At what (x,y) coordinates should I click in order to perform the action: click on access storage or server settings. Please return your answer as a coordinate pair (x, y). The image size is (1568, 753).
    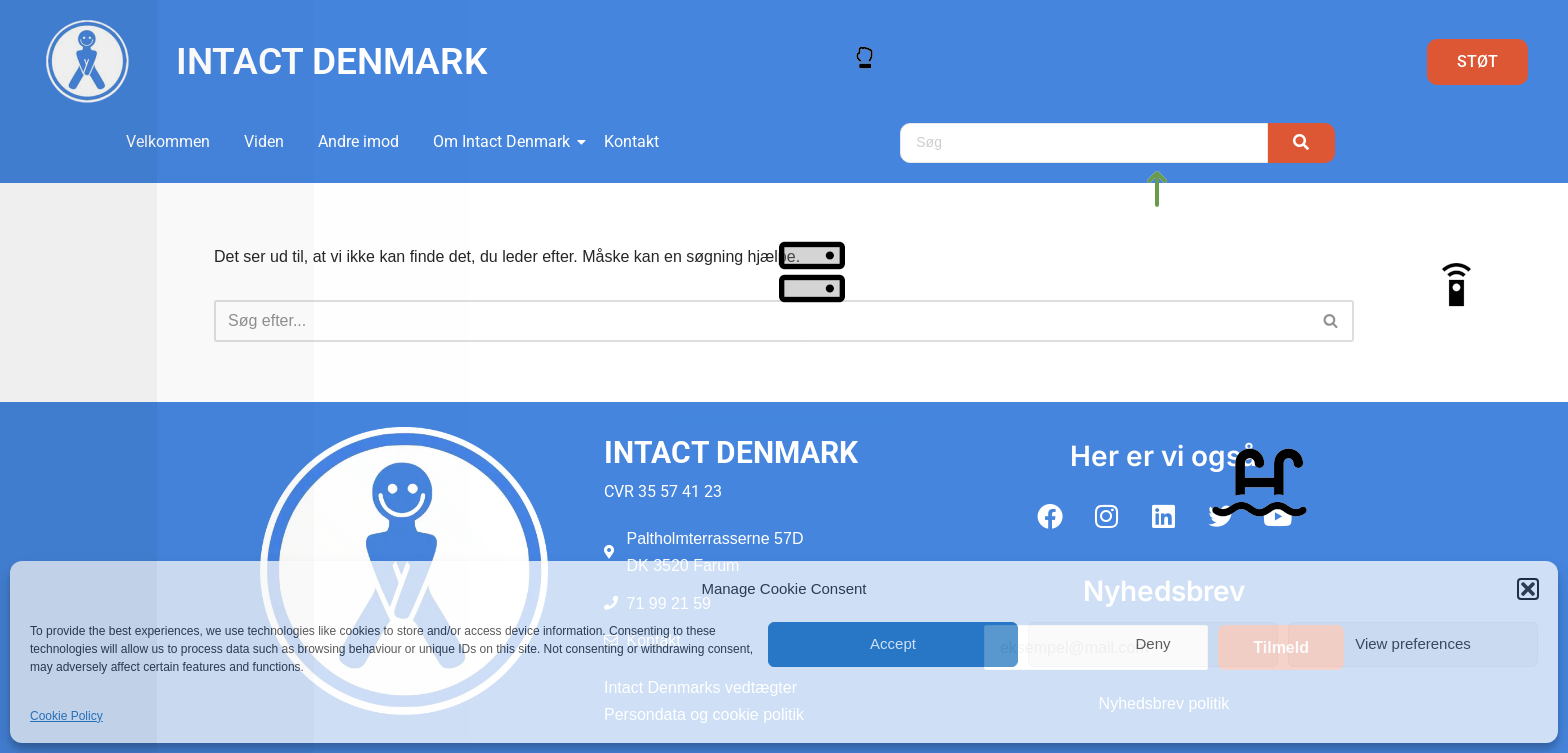
    Looking at the image, I should click on (812, 272).